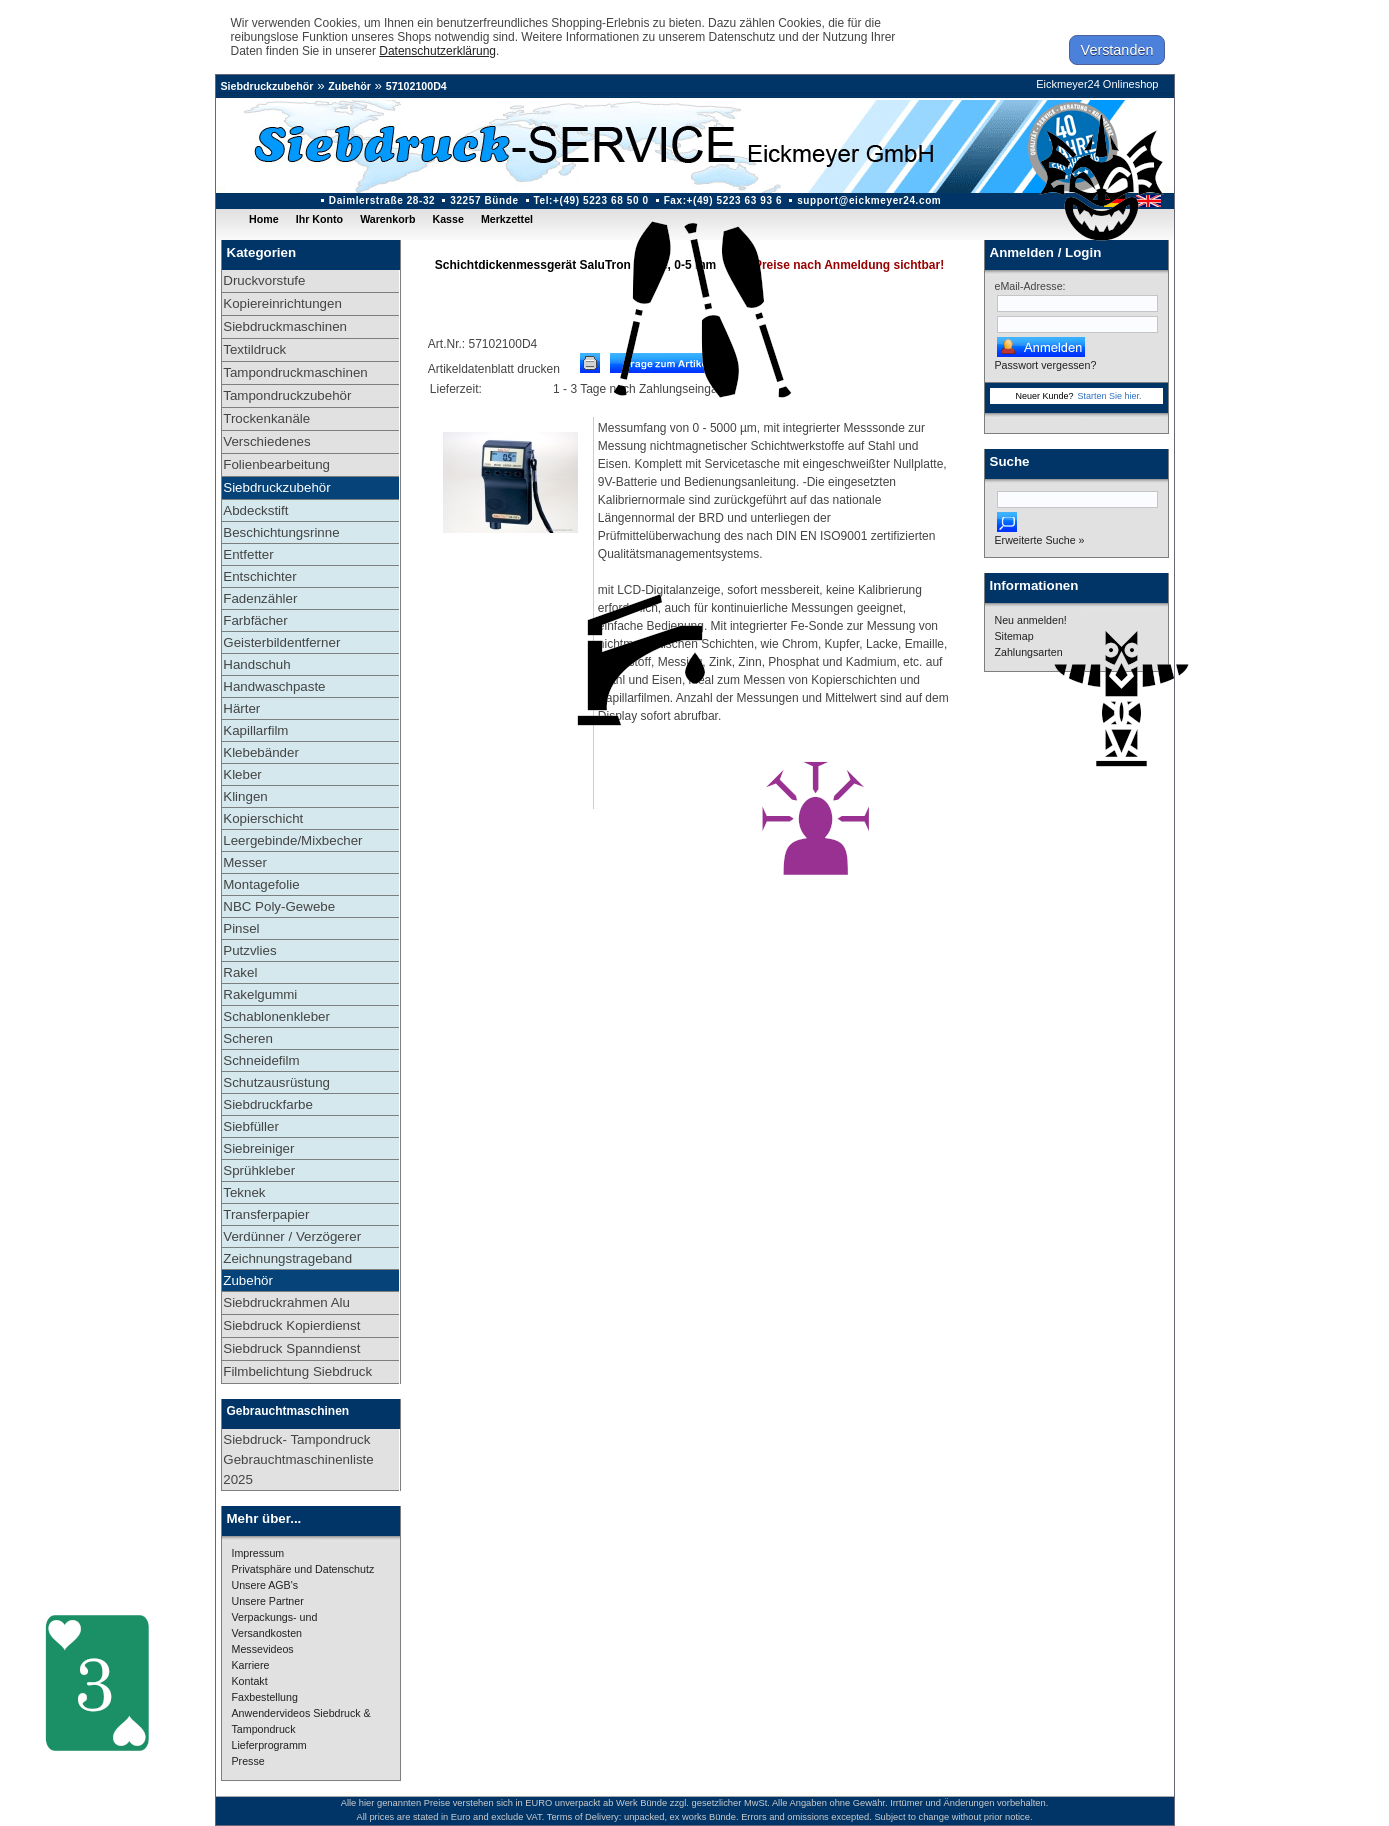 Image resolution: width=1389 pixels, height=1826 pixels. Describe the element at coordinates (1121, 698) in the screenshot. I see `access tribal or cultural game content` at that location.